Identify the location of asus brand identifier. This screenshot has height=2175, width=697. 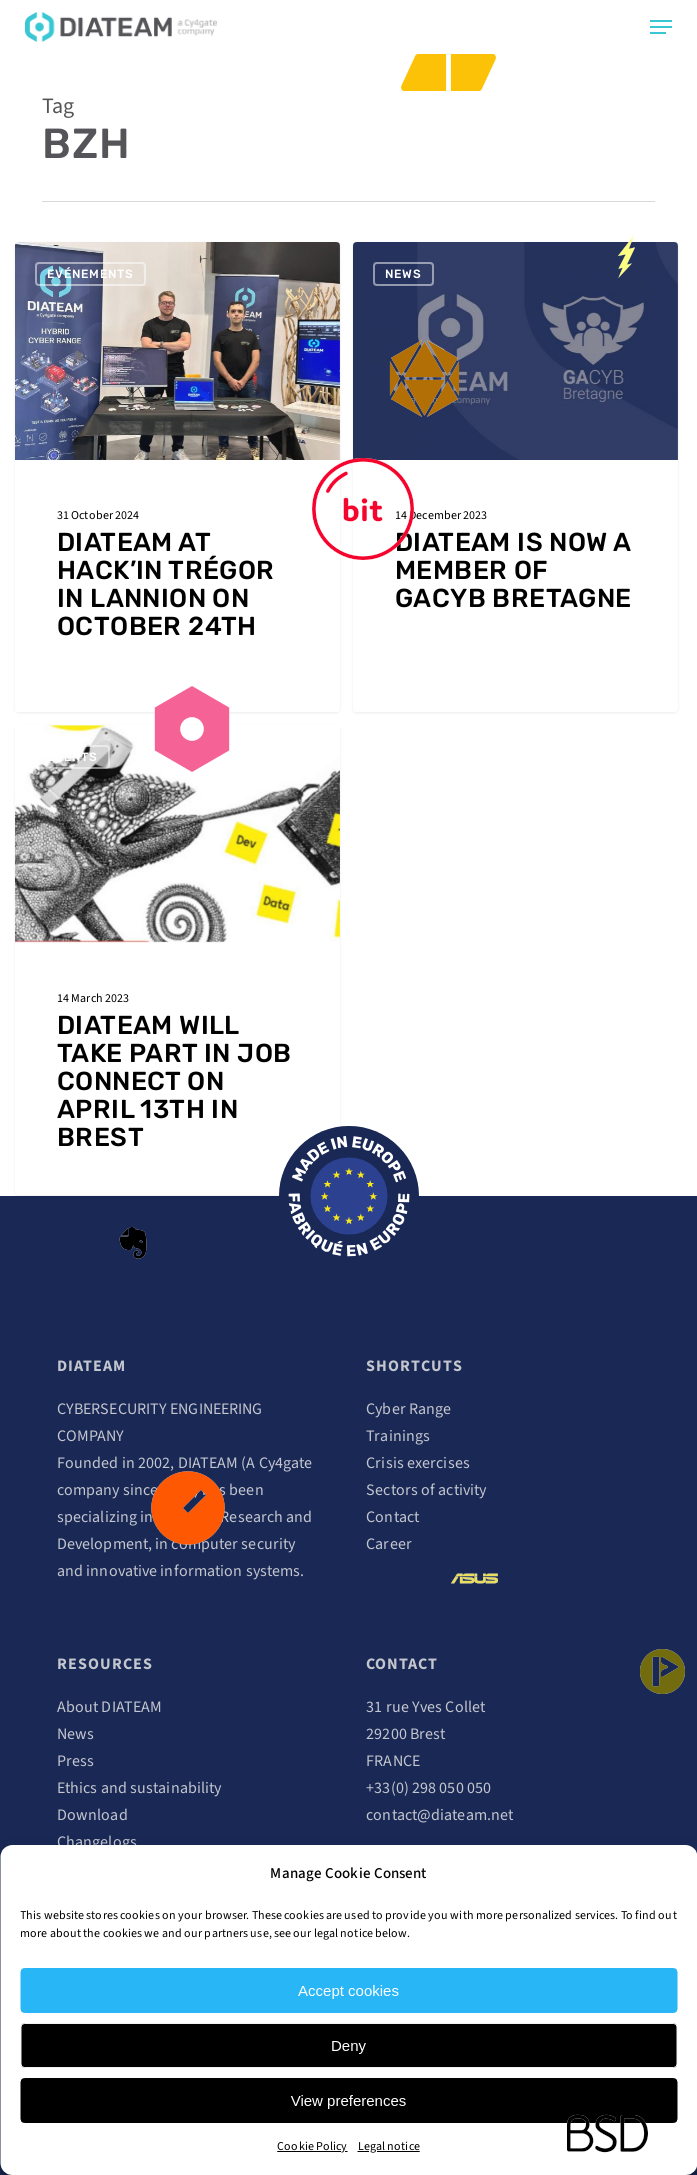
(474, 1578).